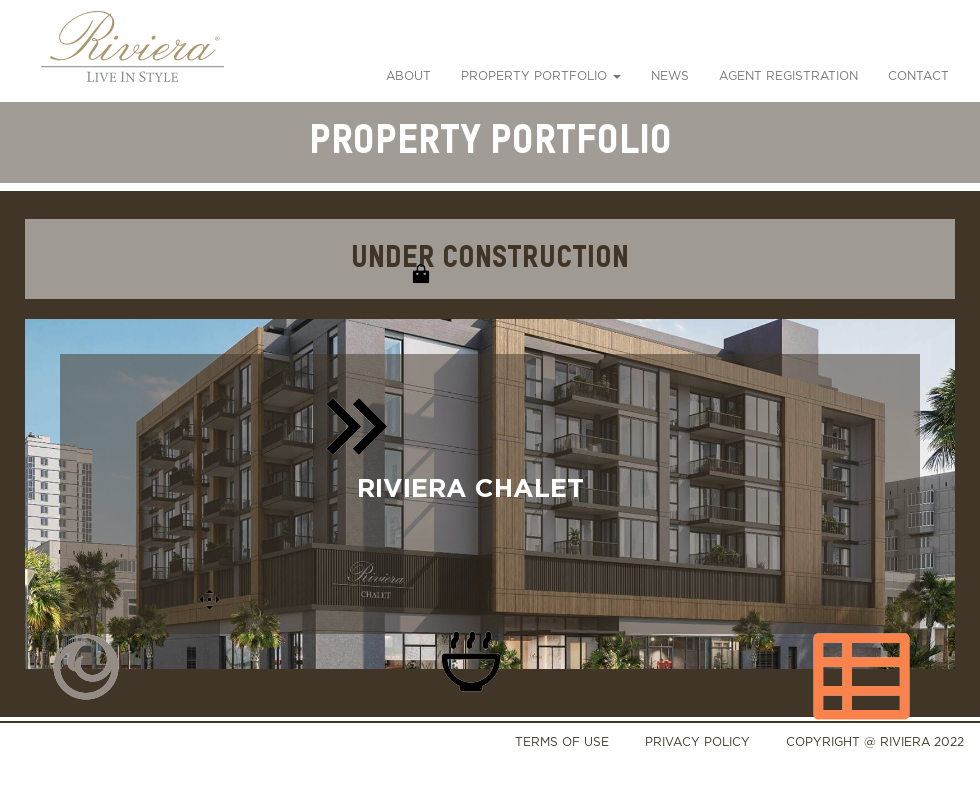 This screenshot has height=800, width=980. Describe the element at coordinates (471, 665) in the screenshot. I see `view food or dining options` at that location.